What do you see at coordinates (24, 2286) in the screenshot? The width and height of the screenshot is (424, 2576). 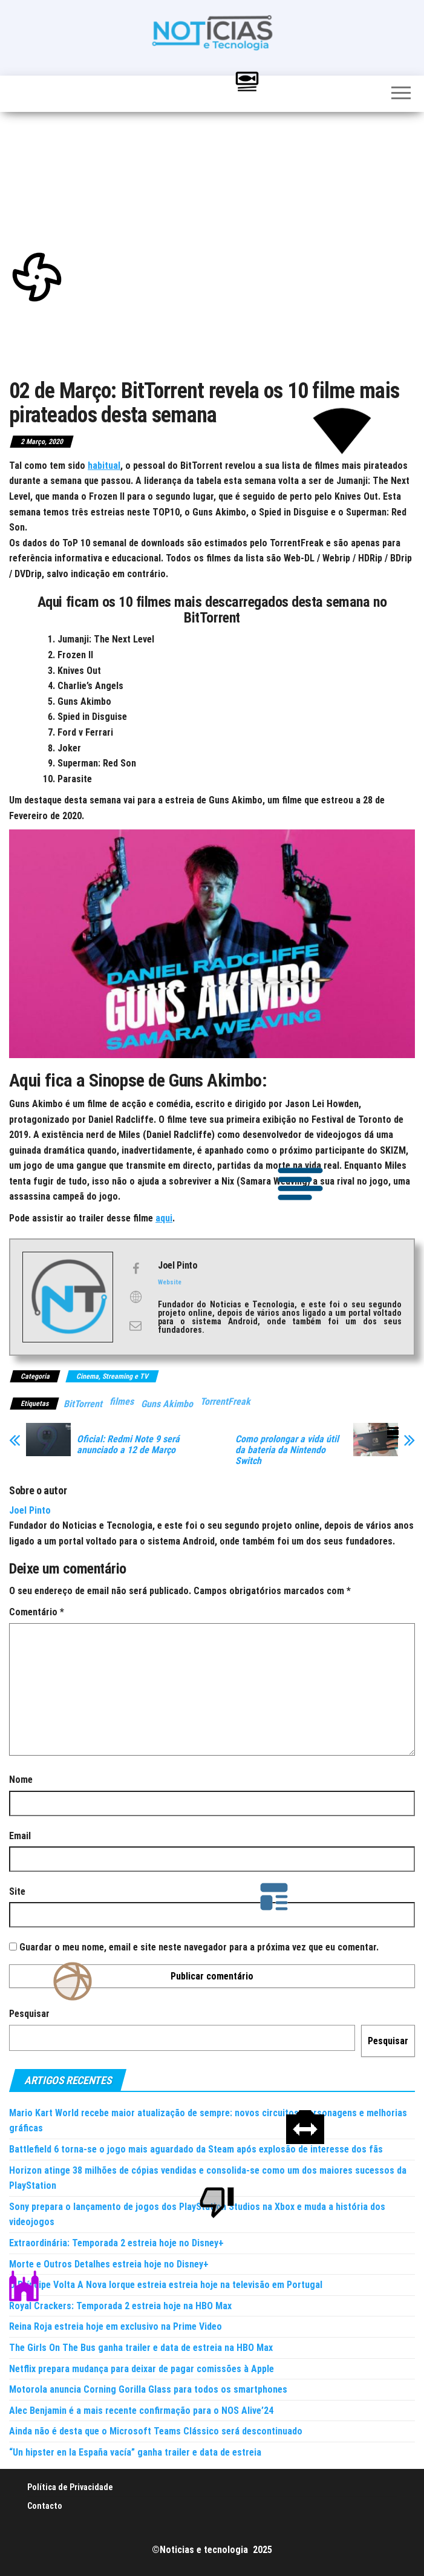 I see `find nearby synagogues` at bounding box center [24, 2286].